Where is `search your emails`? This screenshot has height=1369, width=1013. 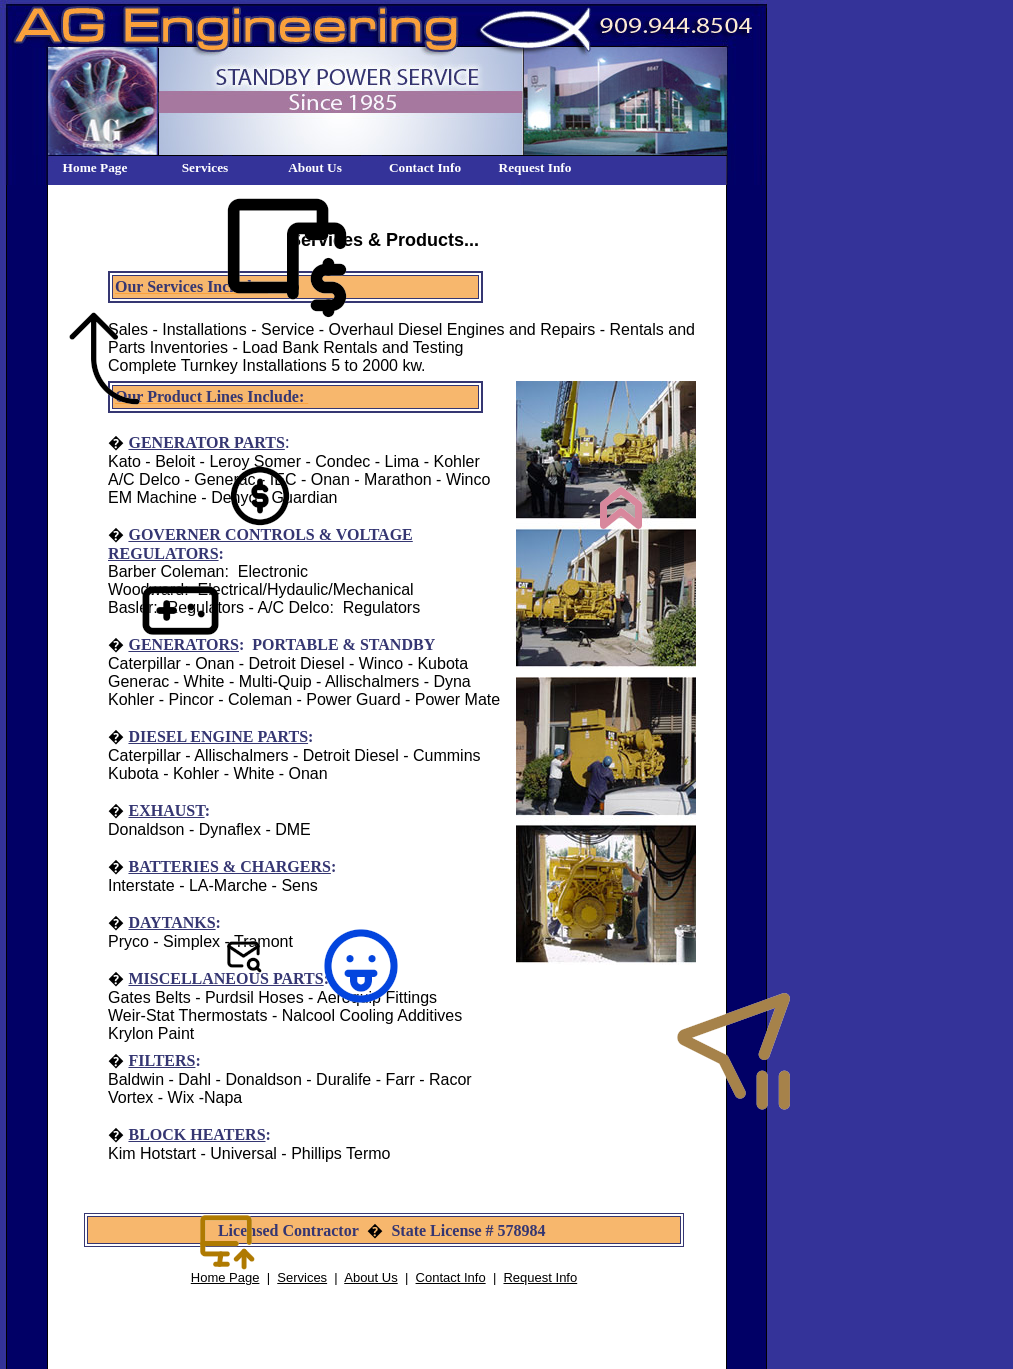
search your emails is located at coordinates (243, 954).